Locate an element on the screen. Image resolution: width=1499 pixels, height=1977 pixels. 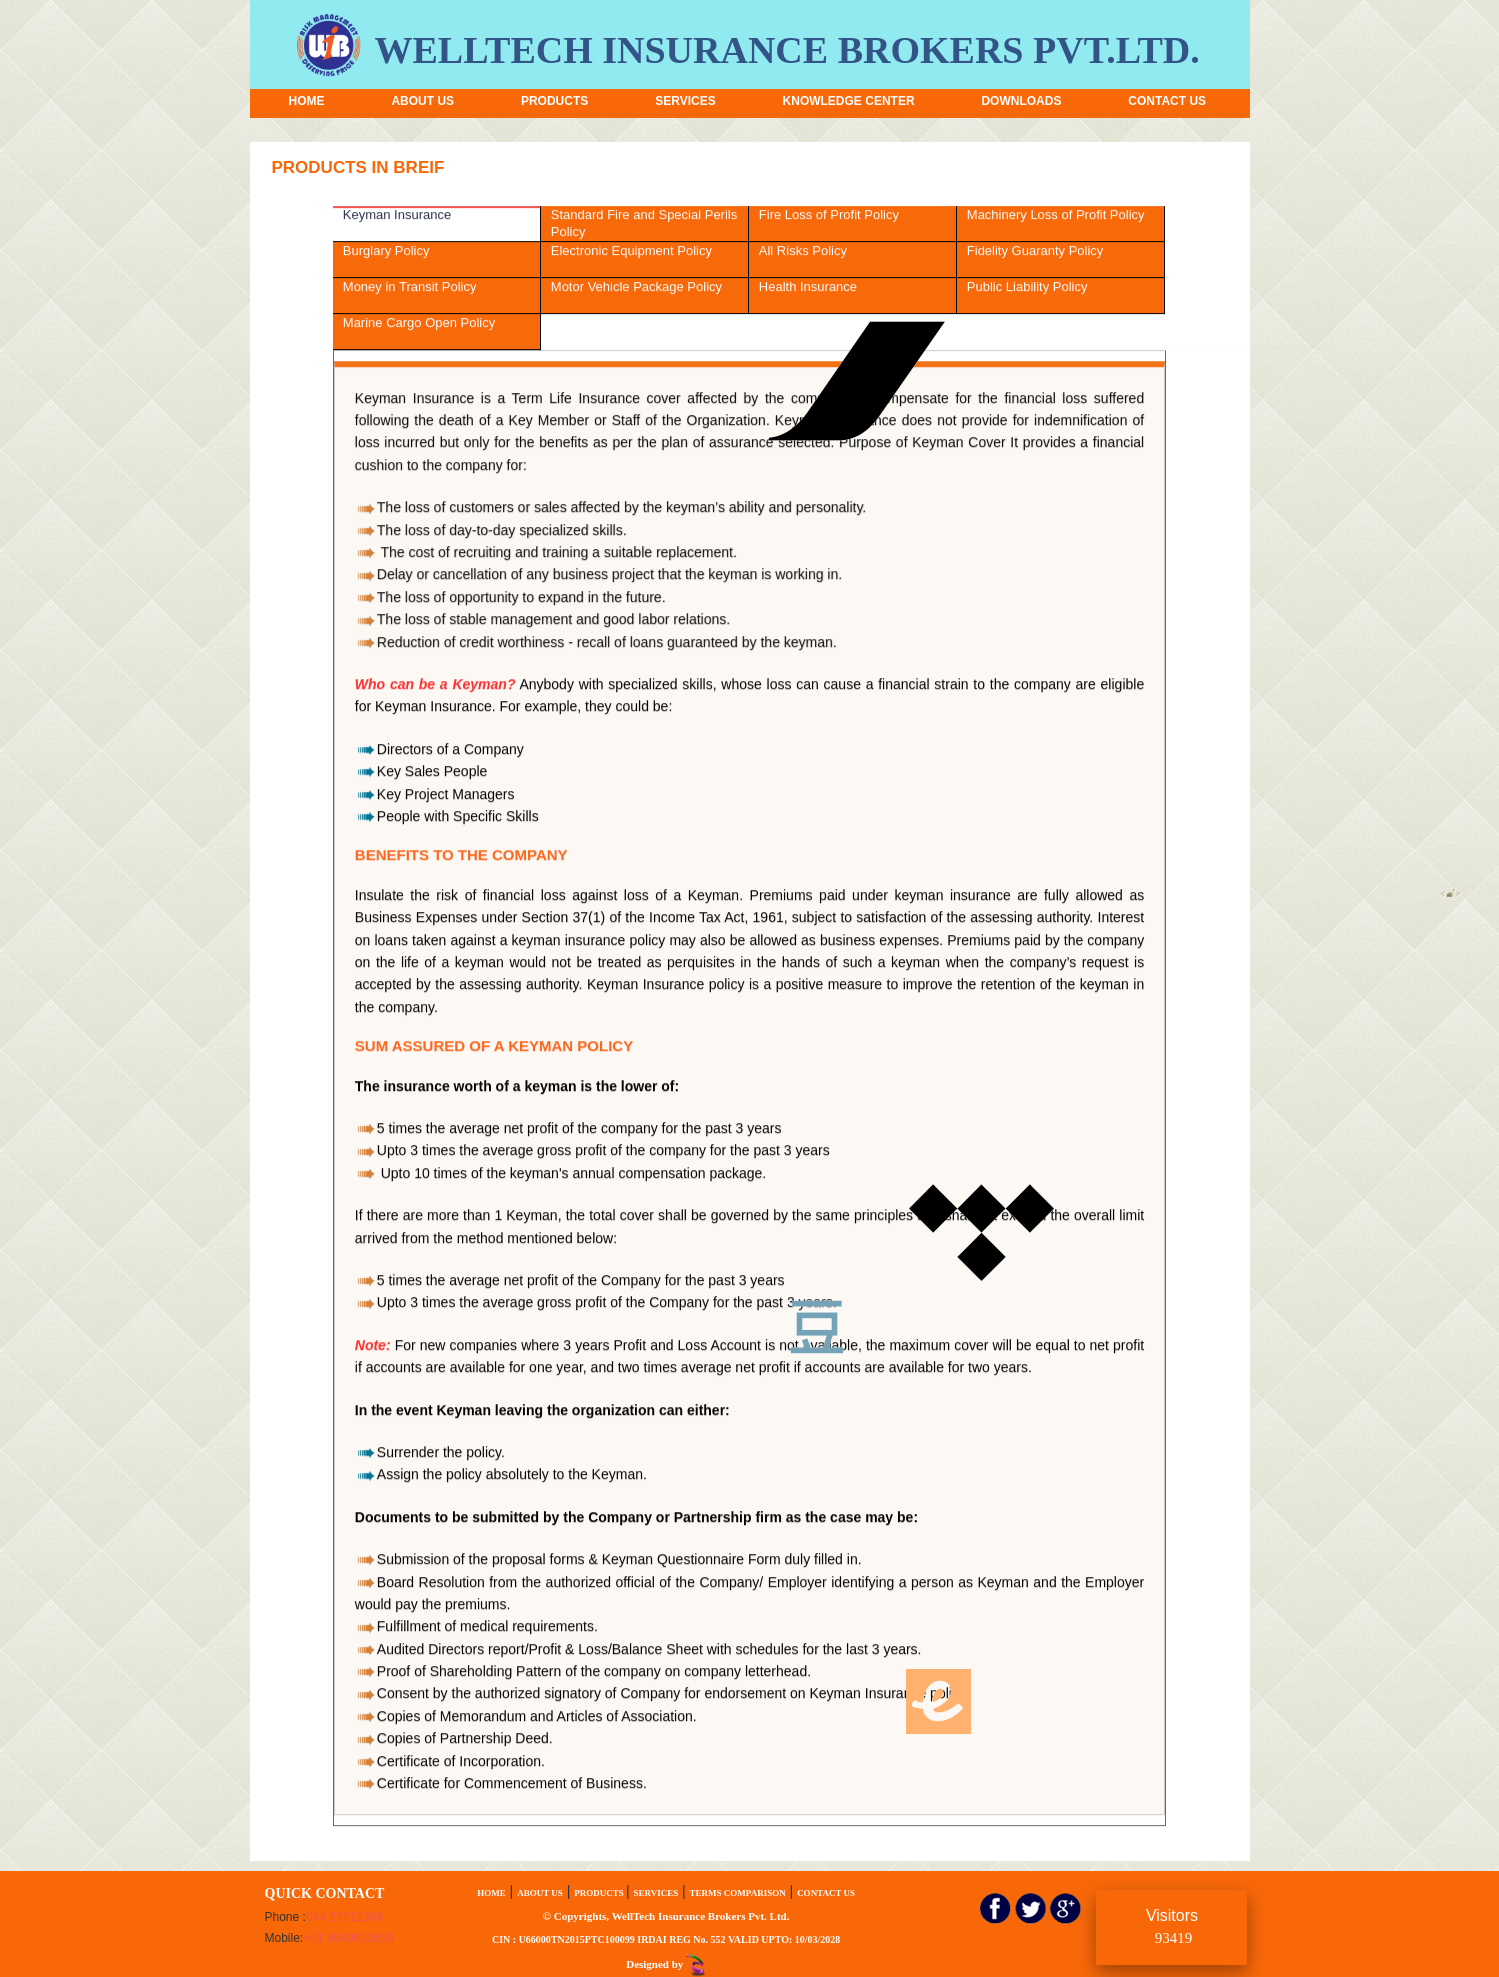
visit the Air France website or app is located at coordinates (857, 381).